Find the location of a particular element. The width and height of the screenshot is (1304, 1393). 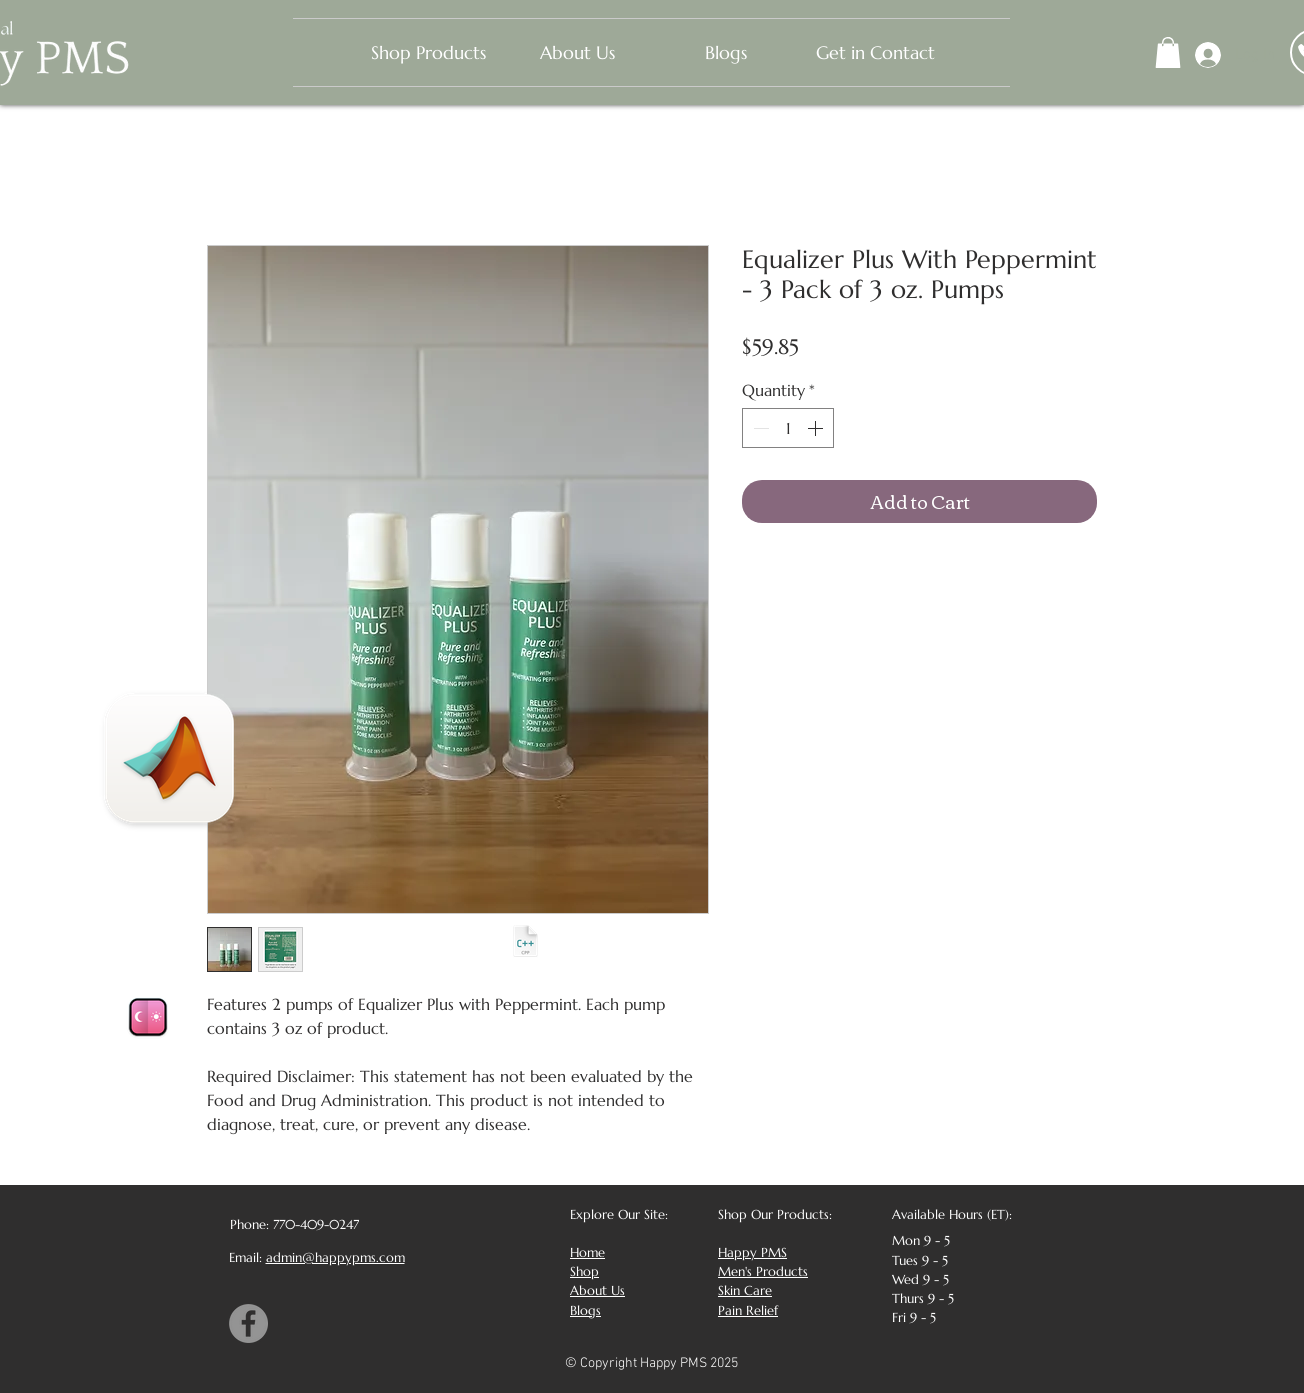

open dynamic wallpaper editor app is located at coordinates (148, 1017).